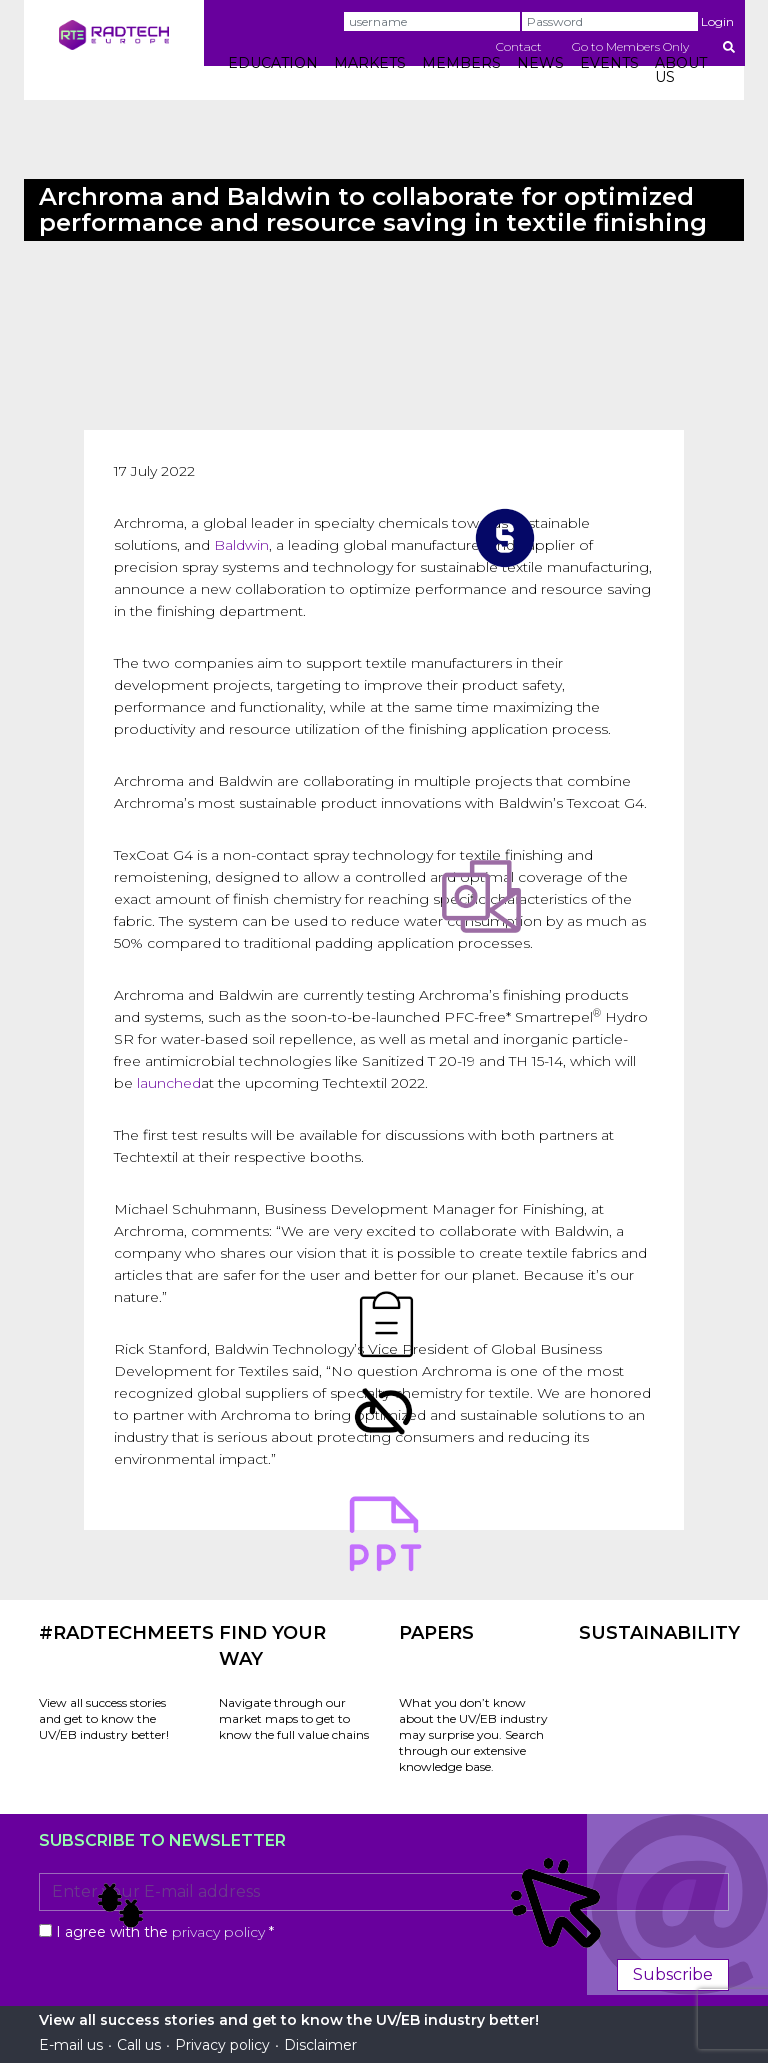  I want to click on view clipboard contents, so click(386, 1325).